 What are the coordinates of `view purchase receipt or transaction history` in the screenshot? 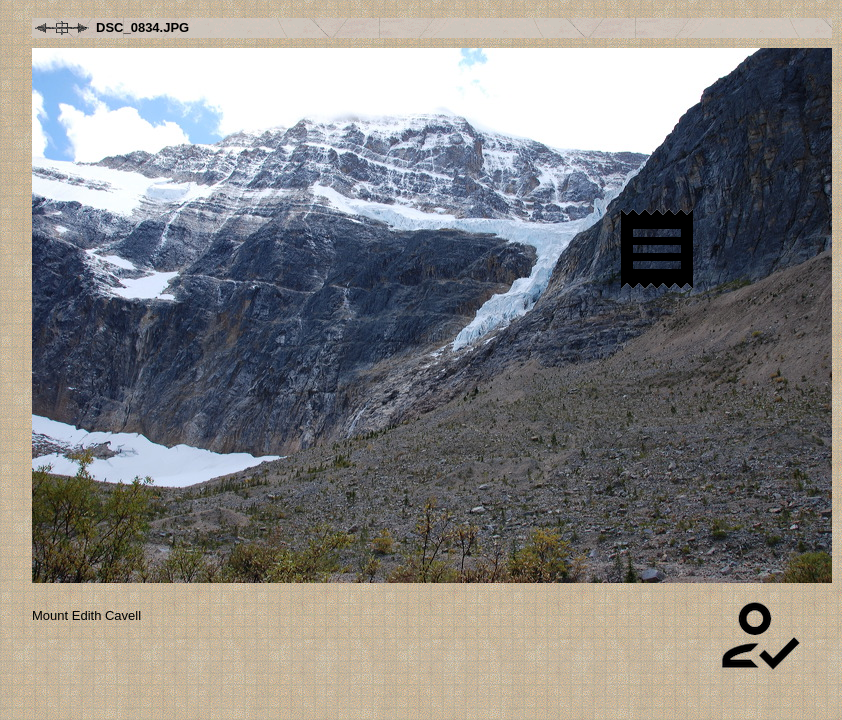 It's located at (657, 249).